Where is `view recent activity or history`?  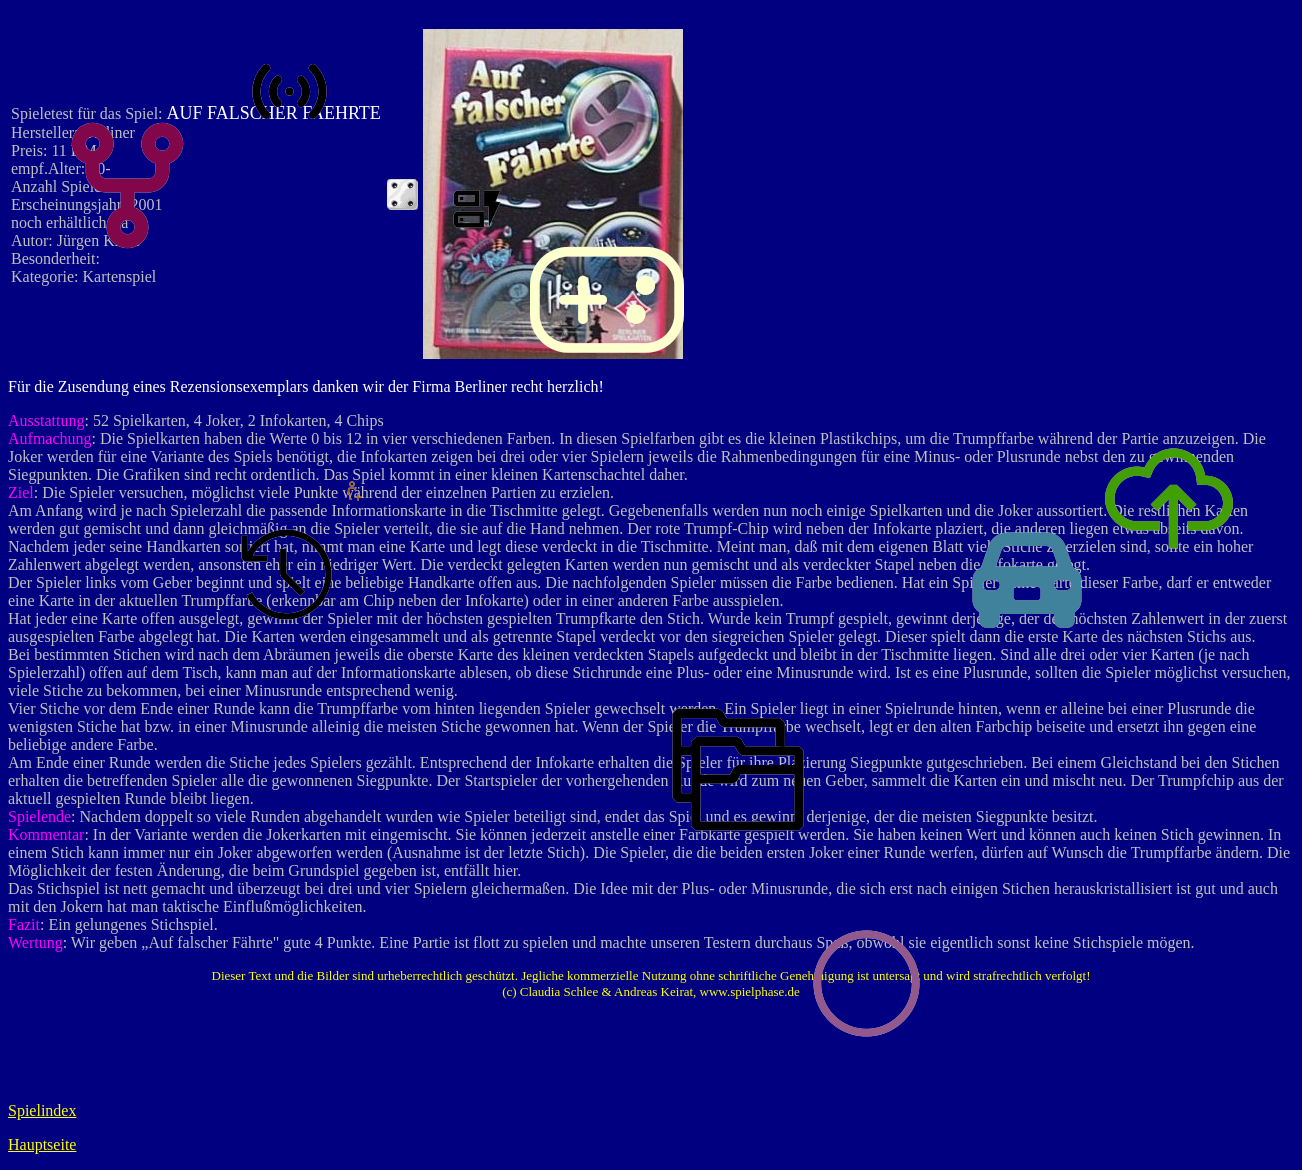
view recent activity or history is located at coordinates (286, 574).